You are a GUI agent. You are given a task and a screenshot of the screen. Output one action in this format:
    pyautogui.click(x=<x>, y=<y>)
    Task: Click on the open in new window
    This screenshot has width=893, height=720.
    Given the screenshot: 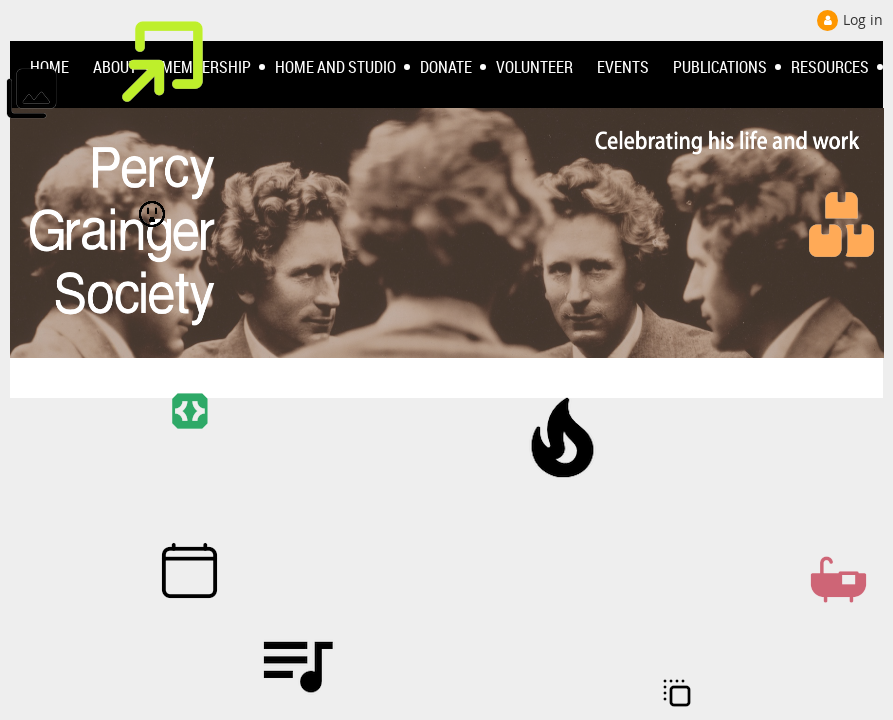 What is the action you would take?
    pyautogui.click(x=162, y=61)
    